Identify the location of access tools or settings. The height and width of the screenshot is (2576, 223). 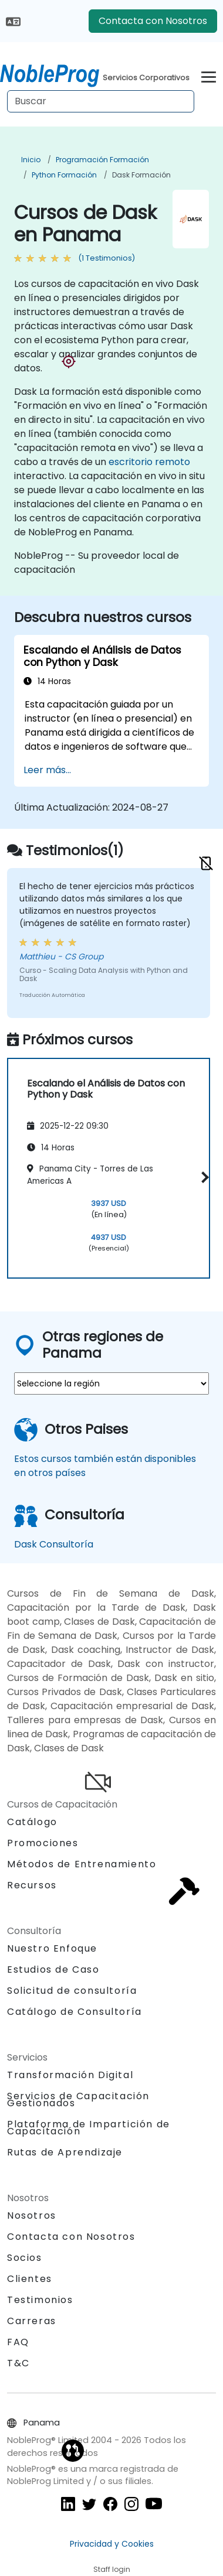
(184, 1891).